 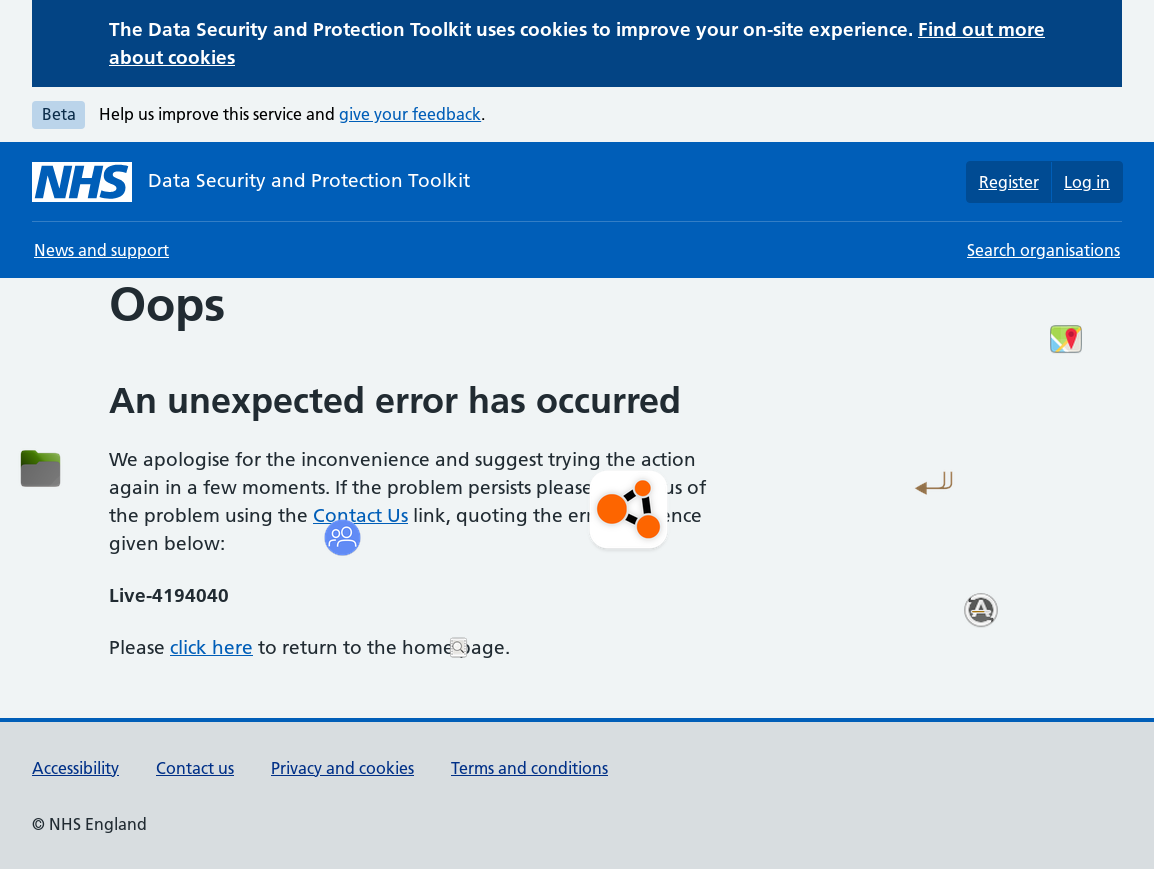 I want to click on open gnome maps application, so click(x=1066, y=339).